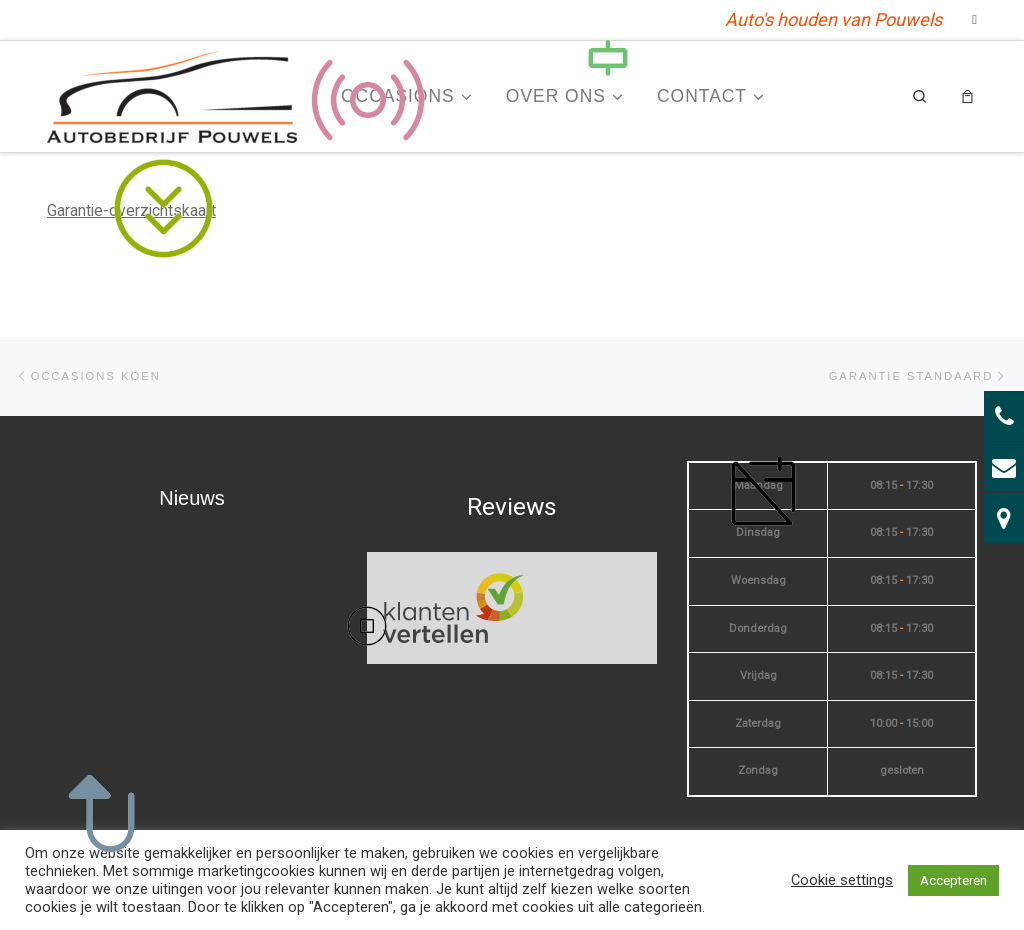 This screenshot has width=1024, height=930. I want to click on center align element horizontally, so click(608, 58).